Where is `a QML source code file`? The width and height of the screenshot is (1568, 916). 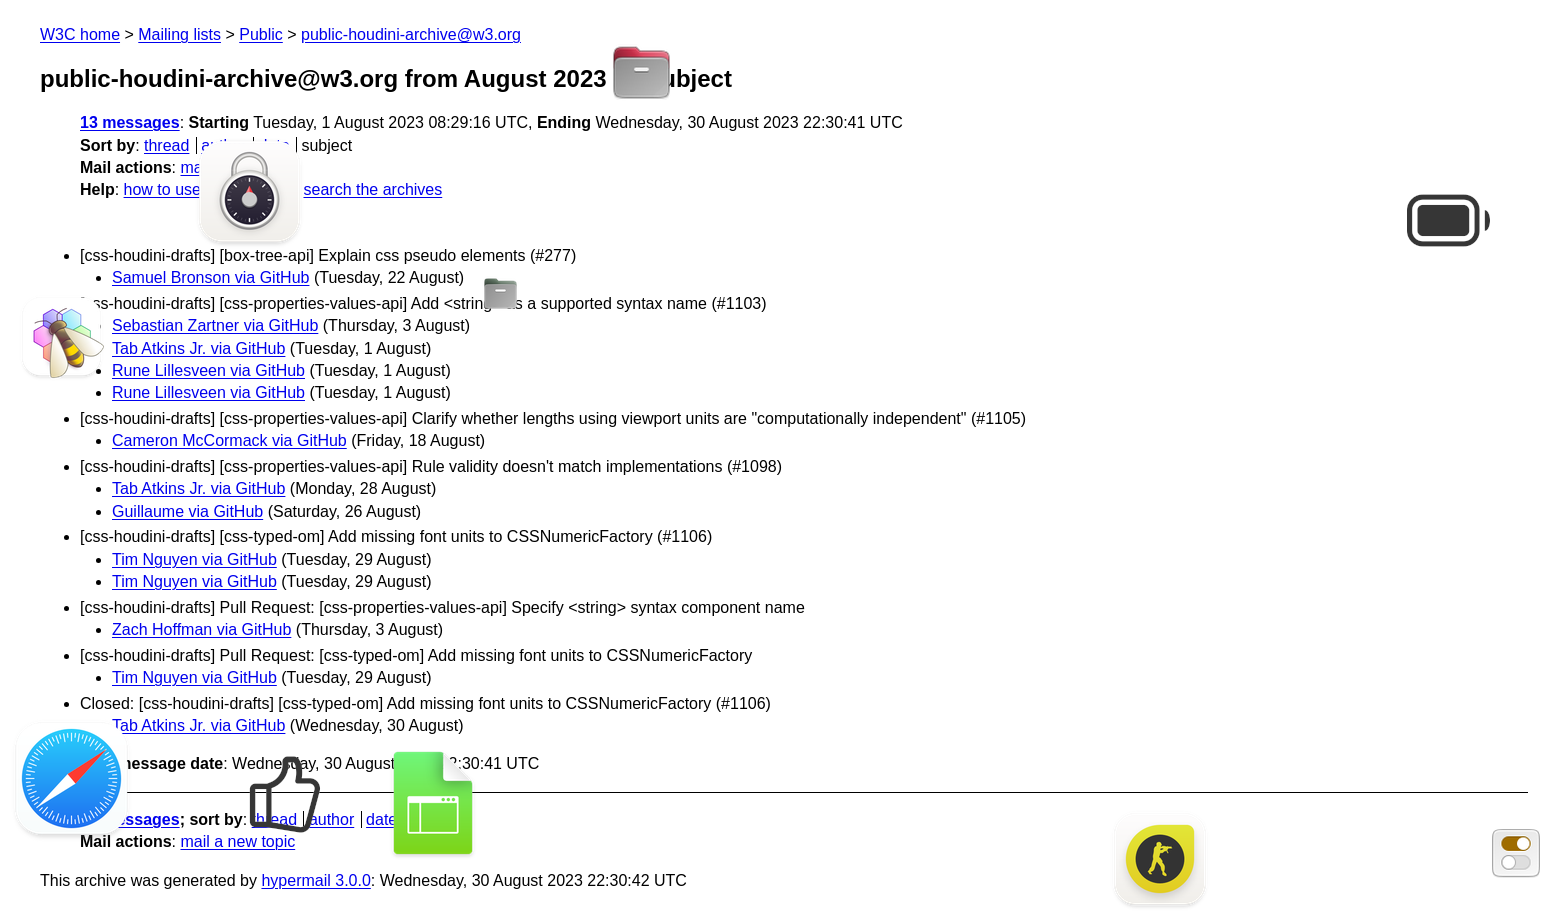
a QML source code file is located at coordinates (433, 805).